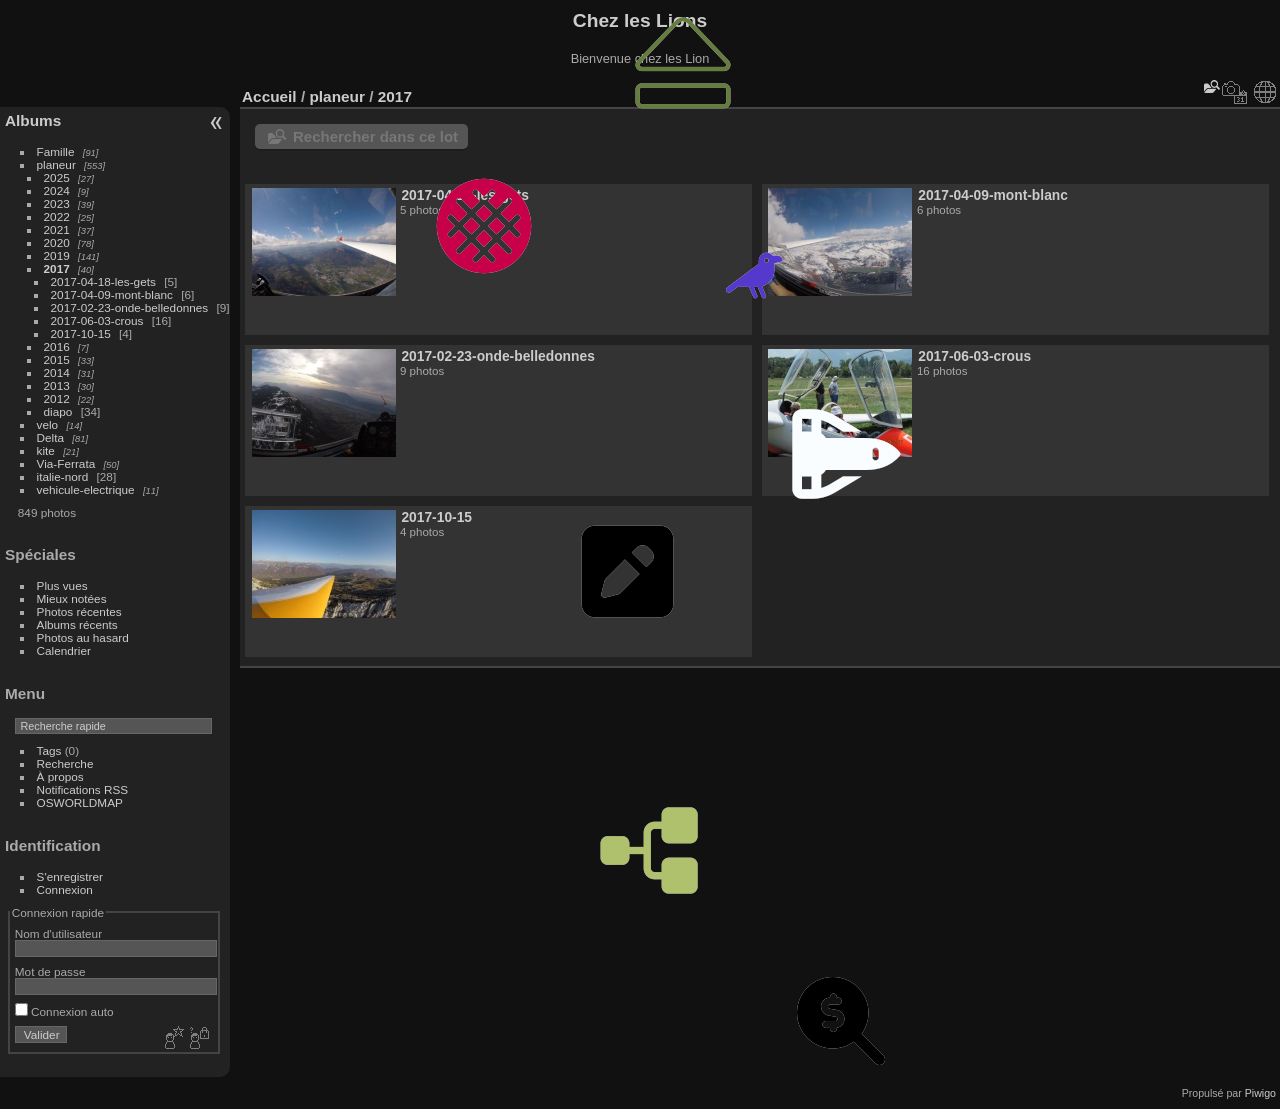  What do you see at coordinates (841, 1021) in the screenshot?
I see `search for pricing or cost information` at bounding box center [841, 1021].